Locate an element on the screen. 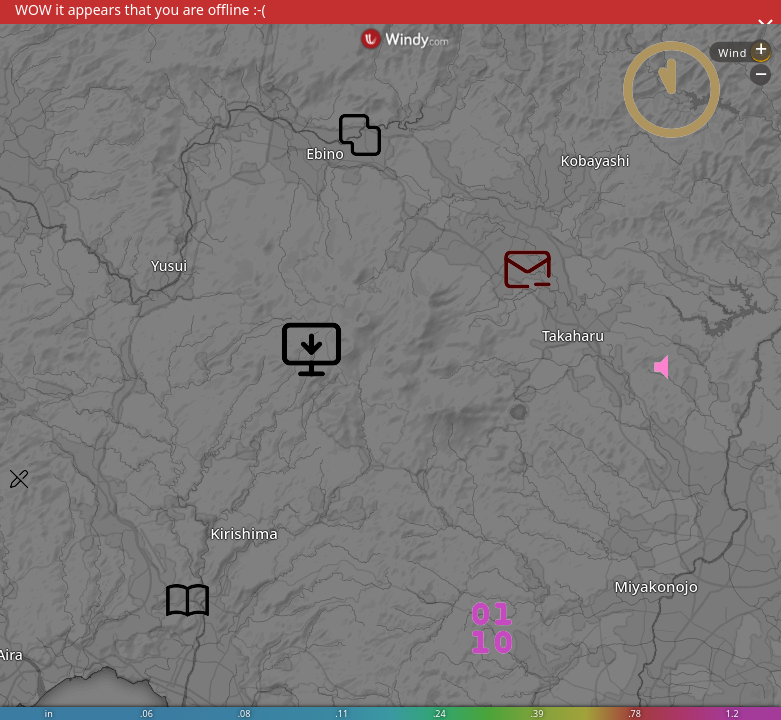 The height and width of the screenshot is (720, 781). merge or combine selected items is located at coordinates (360, 135).